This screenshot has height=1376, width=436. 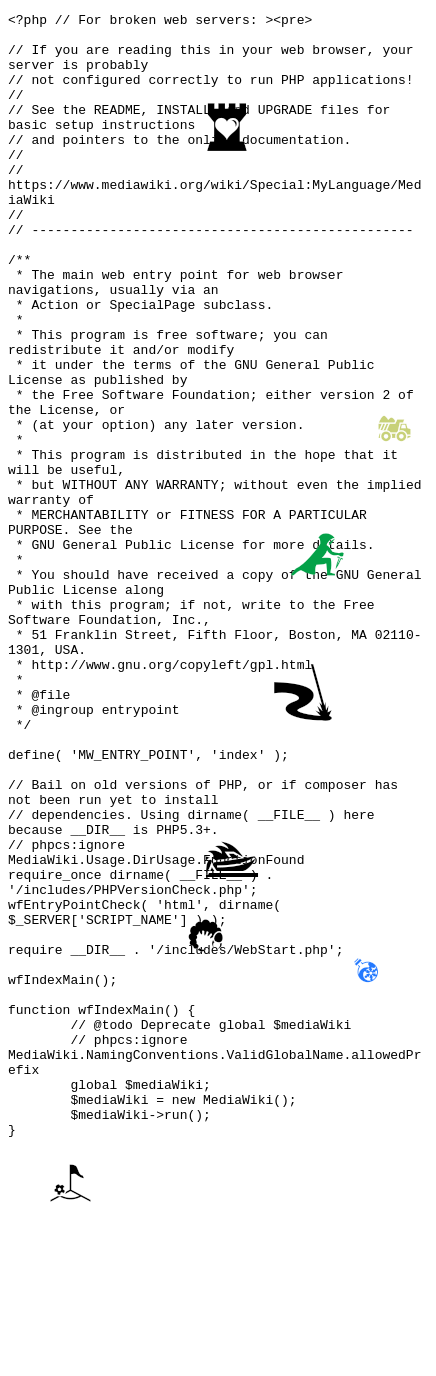 What do you see at coordinates (227, 127) in the screenshot?
I see `access your favorite or saved fortress in a game` at bounding box center [227, 127].